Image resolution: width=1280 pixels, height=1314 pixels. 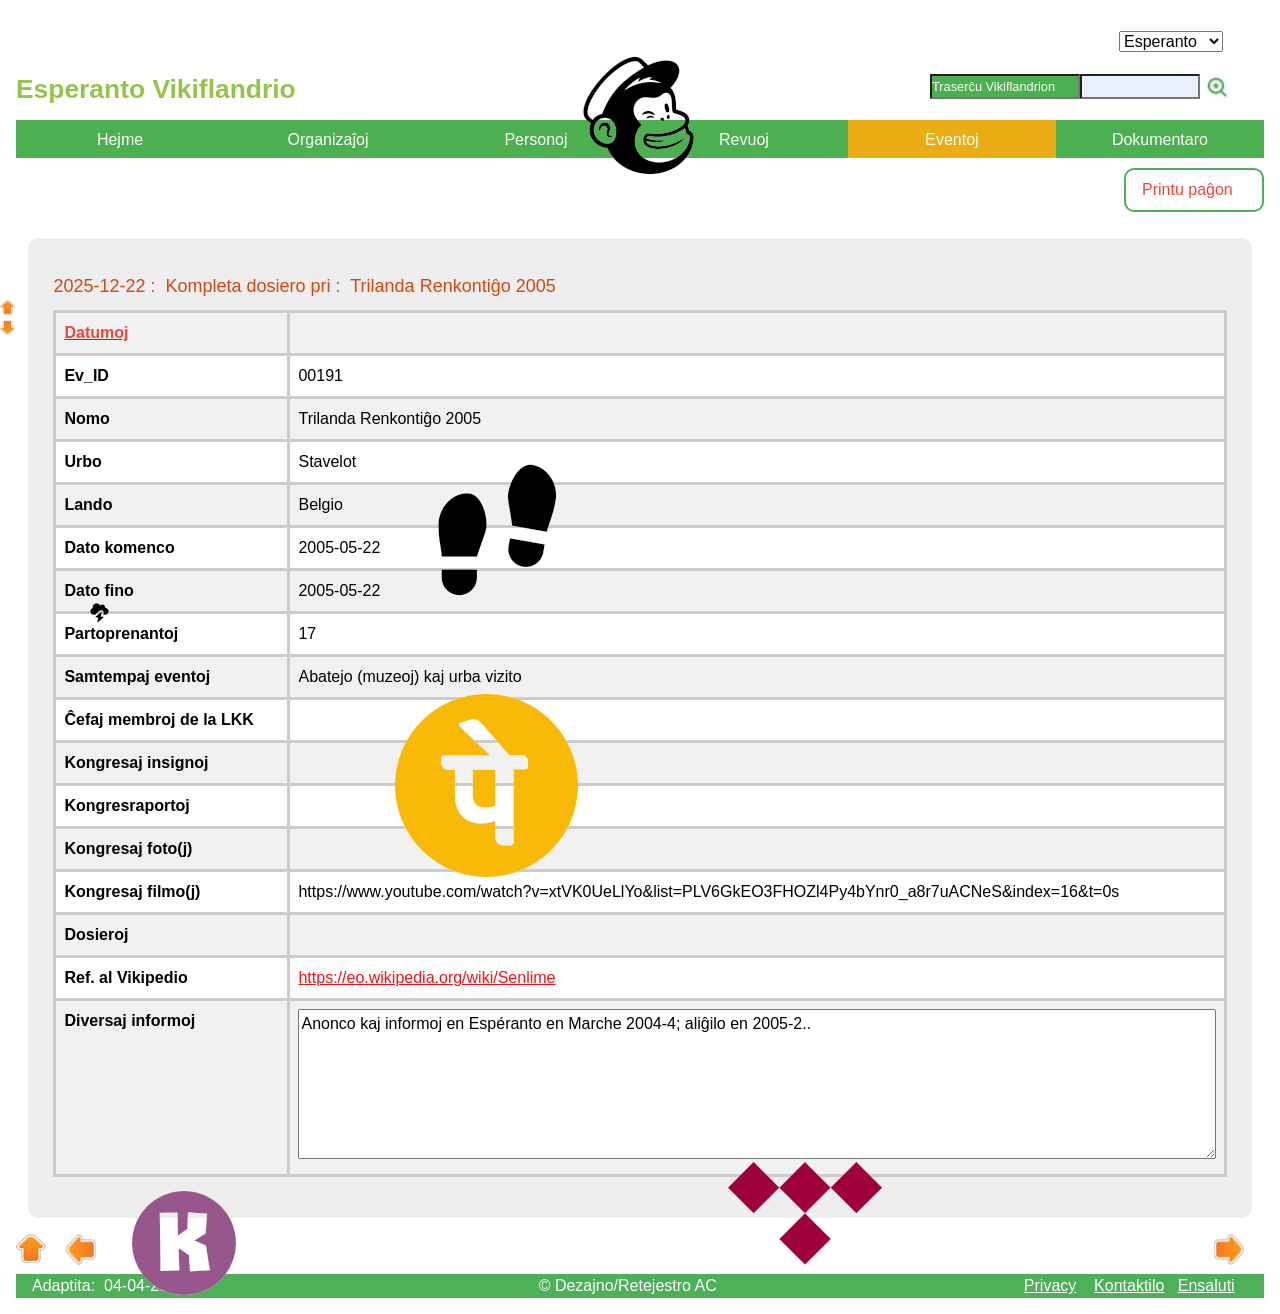 I want to click on open tidal music streaming app, so click(x=805, y=1212).